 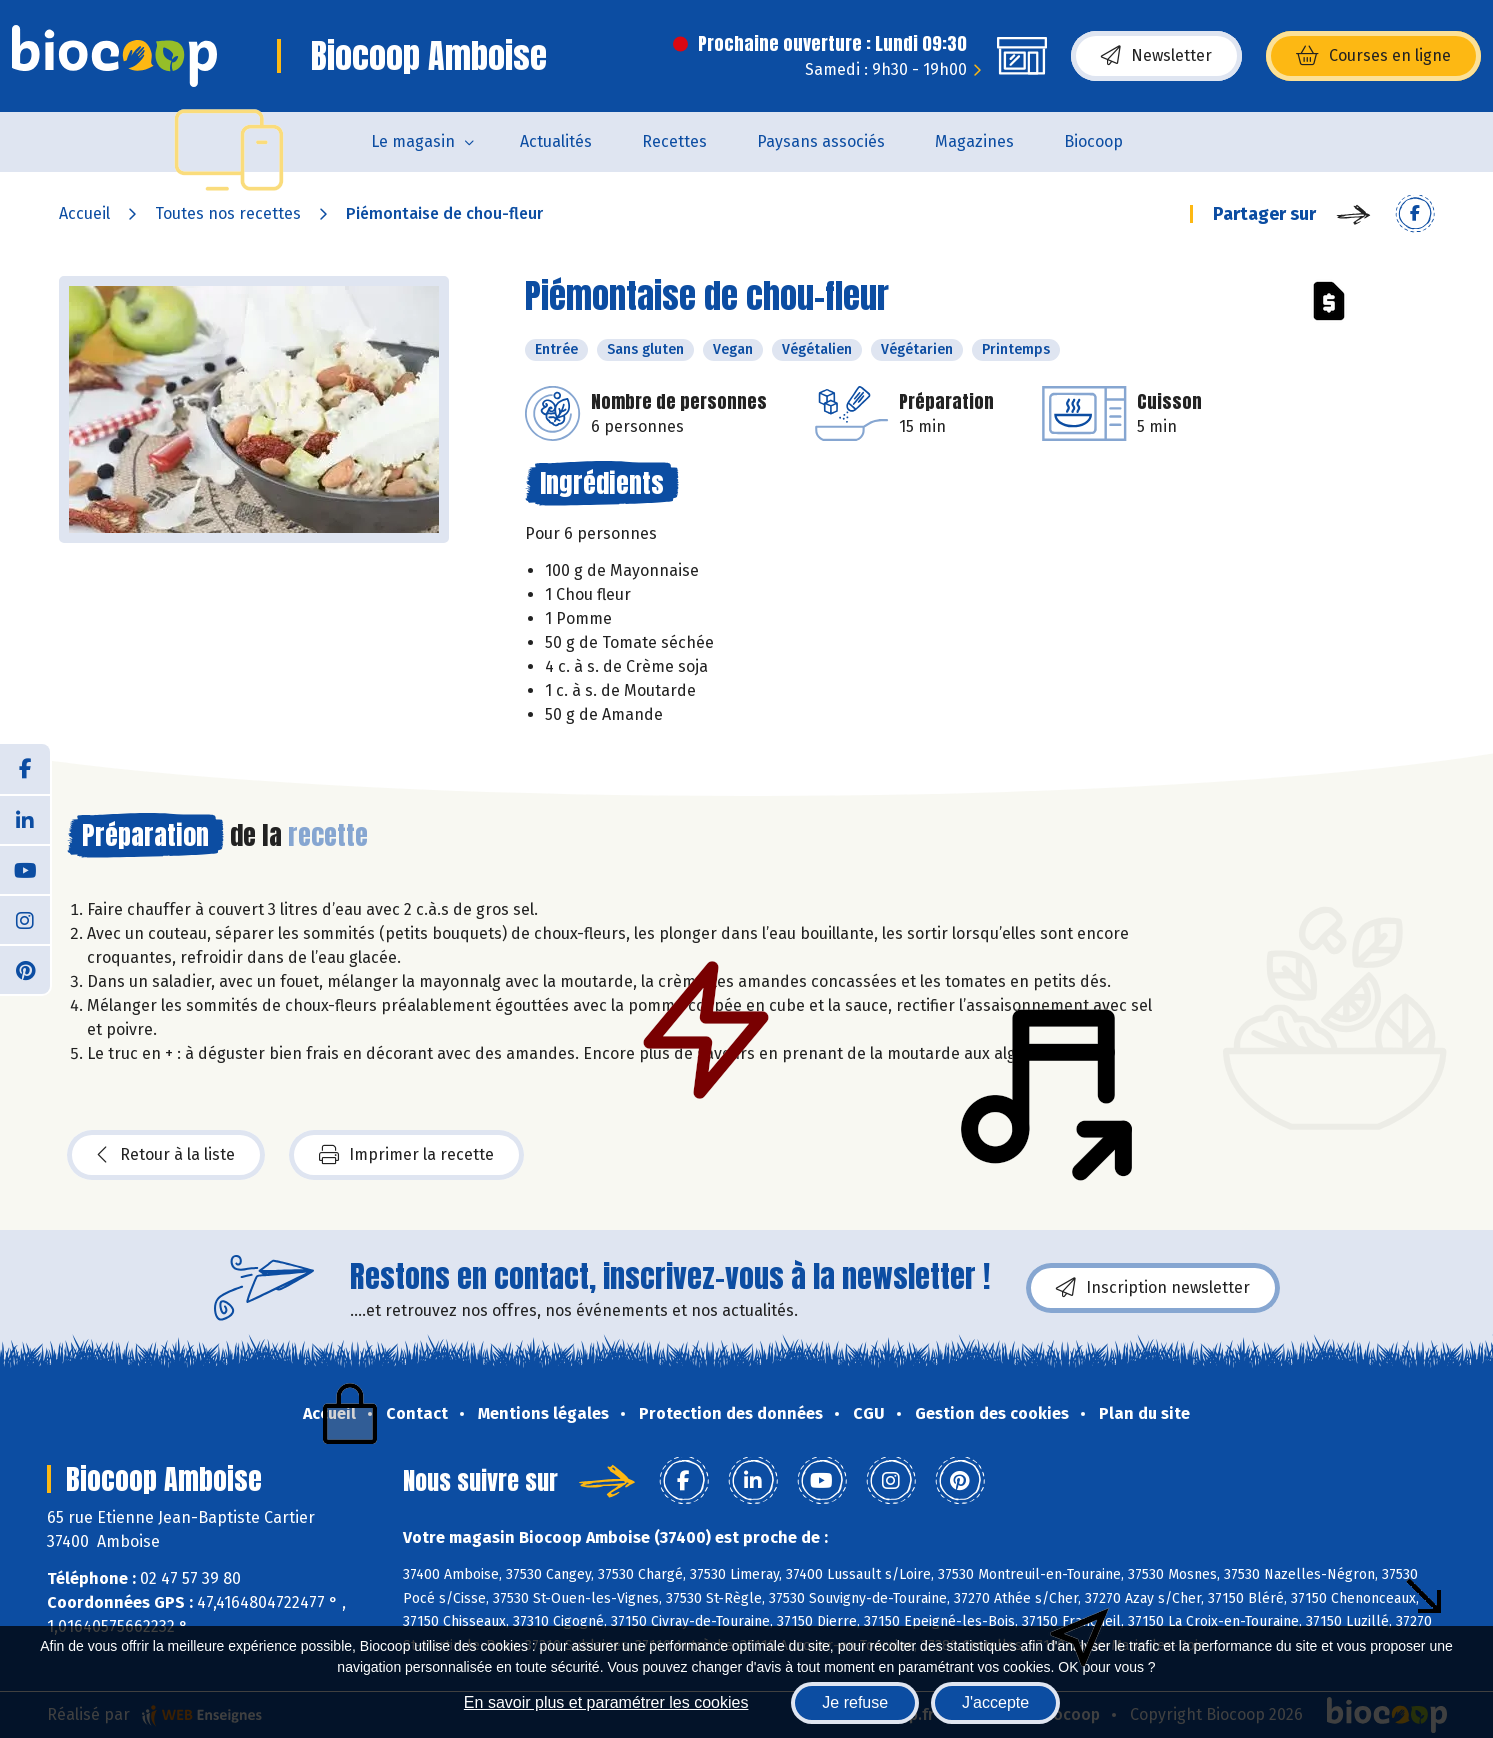 I want to click on manage connected devices, so click(x=227, y=150).